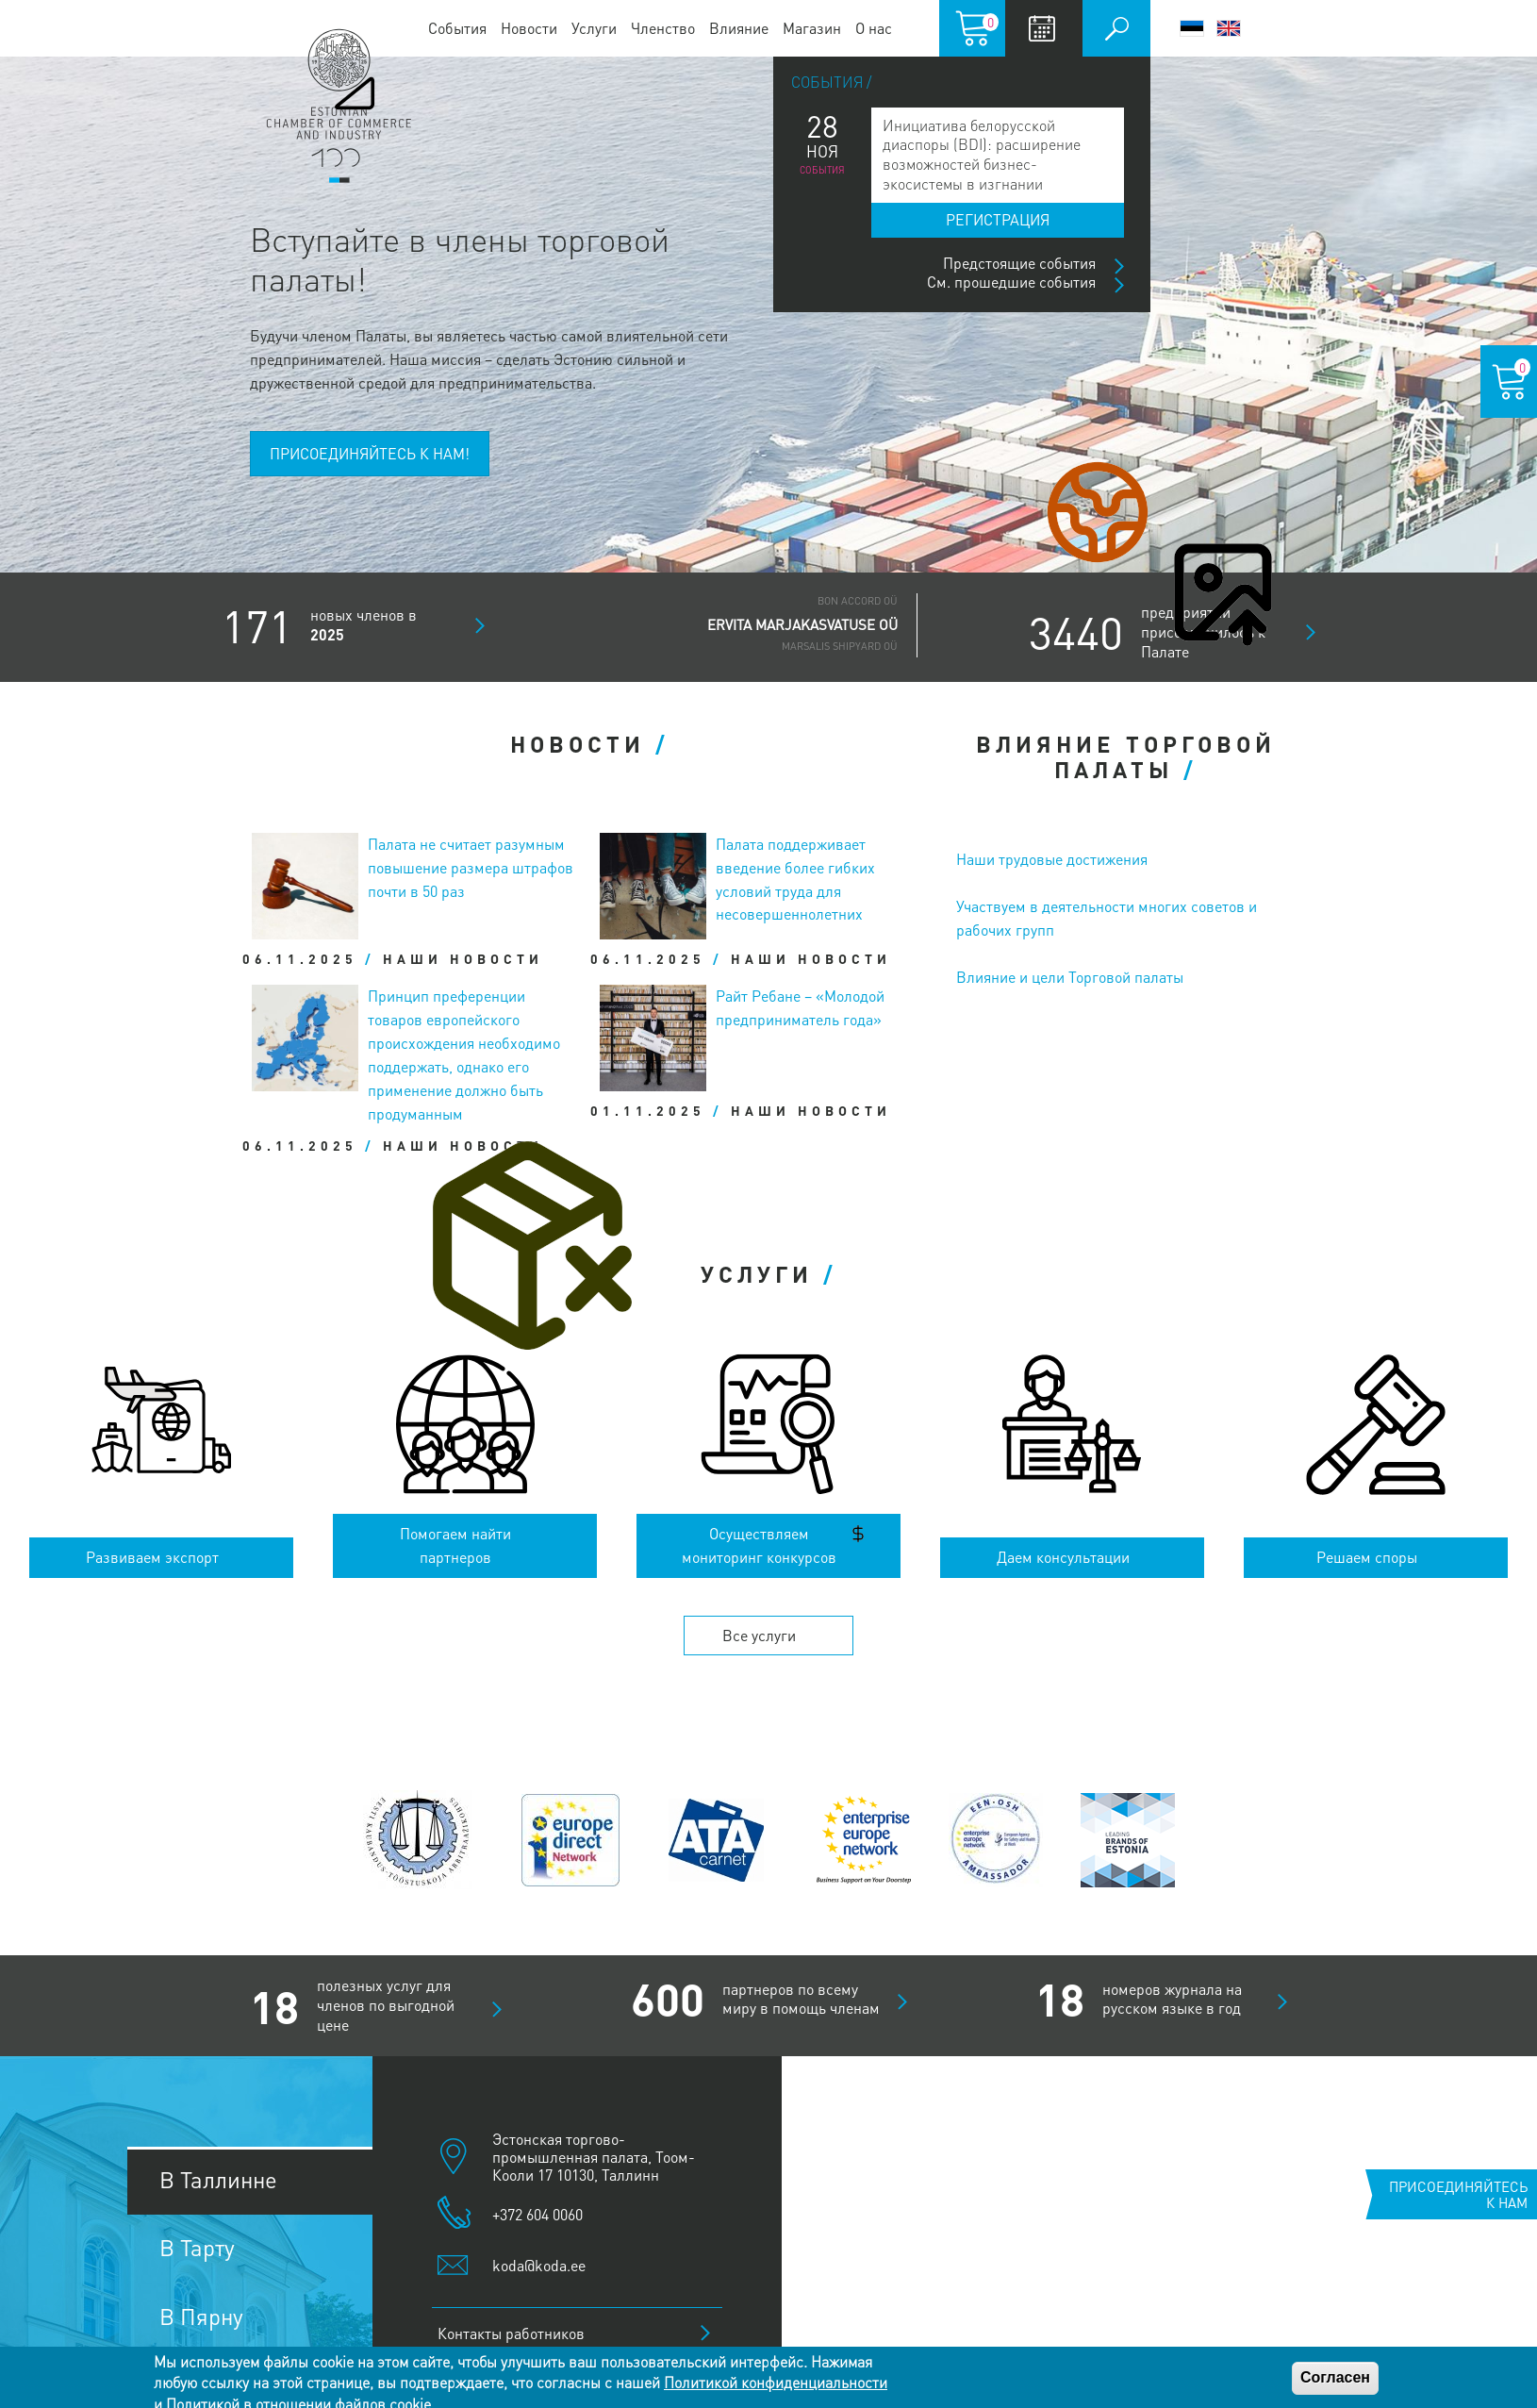  What do you see at coordinates (858, 1534) in the screenshot?
I see `view account balance or financial information` at bounding box center [858, 1534].